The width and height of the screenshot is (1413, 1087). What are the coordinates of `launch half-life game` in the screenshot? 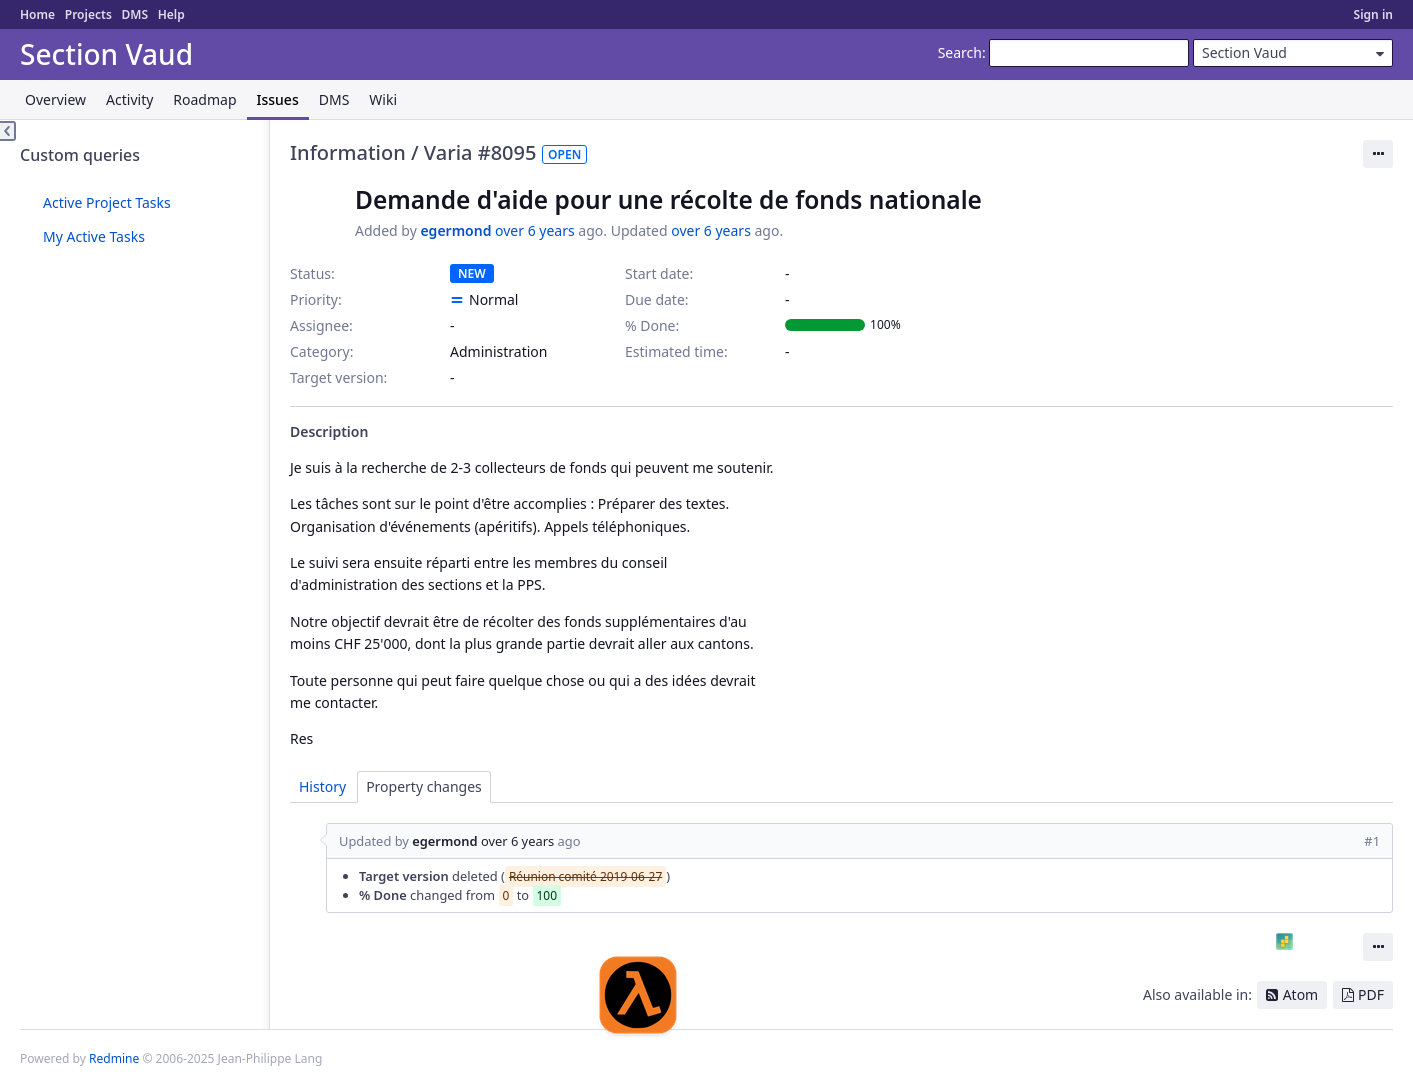 It's located at (638, 995).